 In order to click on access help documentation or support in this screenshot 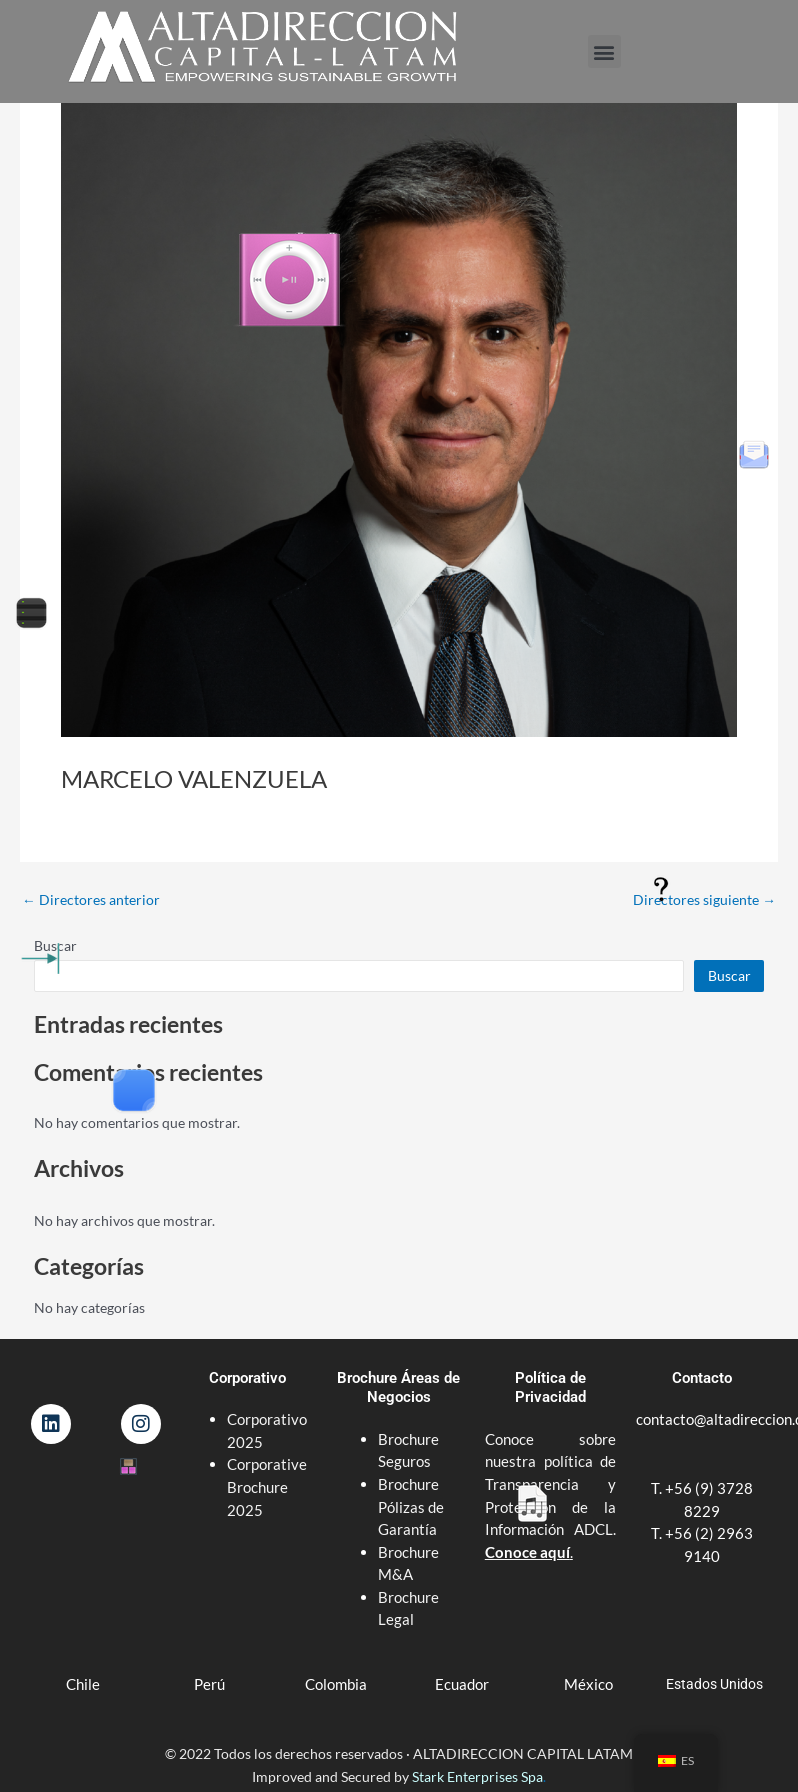, I will do `click(662, 890)`.